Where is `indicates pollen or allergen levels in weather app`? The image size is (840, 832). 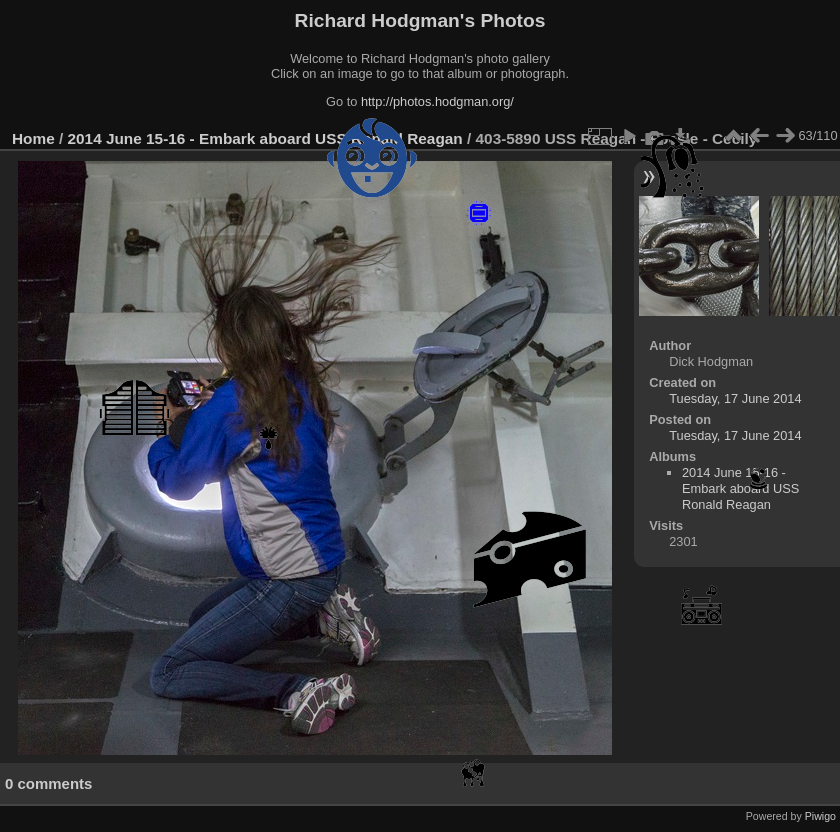 indicates pollen or allergen levels in weather app is located at coordinates (672, 166).